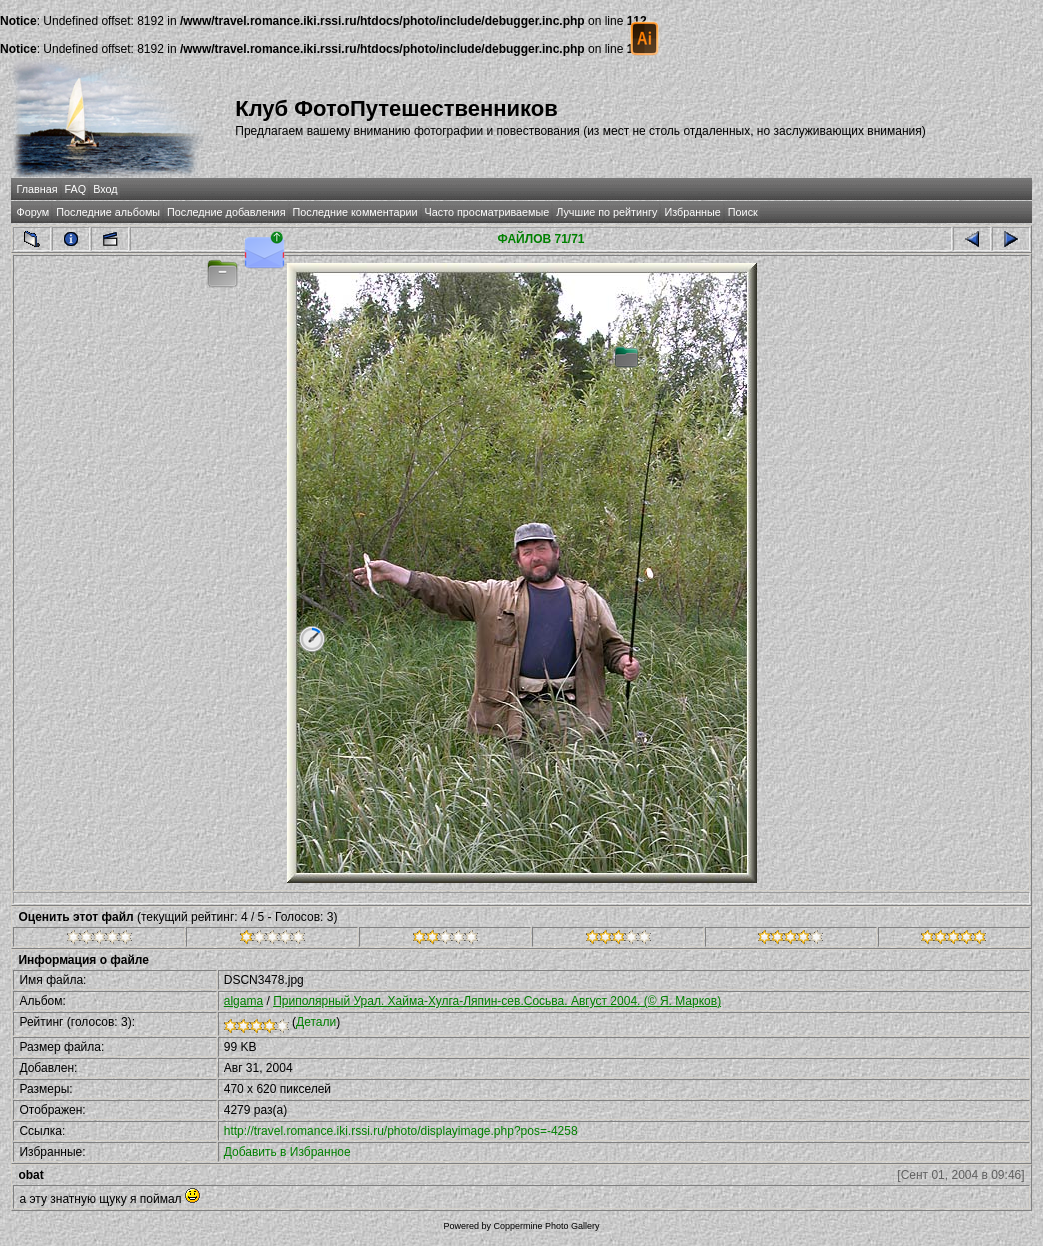 This screenshot has height=1246, width=1043. What do you see at coordinates (312, 639) in the screenshot?
I see `open sysprof system profiler` at bounding box center [312, 639].